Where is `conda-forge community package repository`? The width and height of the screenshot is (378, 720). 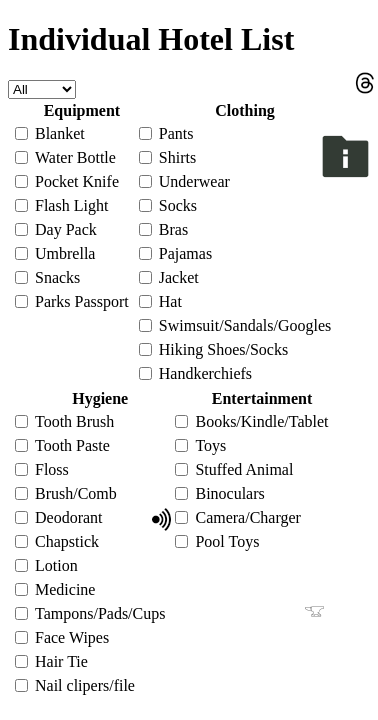 conda-forge community package repository is located at coordinates (314, 611).